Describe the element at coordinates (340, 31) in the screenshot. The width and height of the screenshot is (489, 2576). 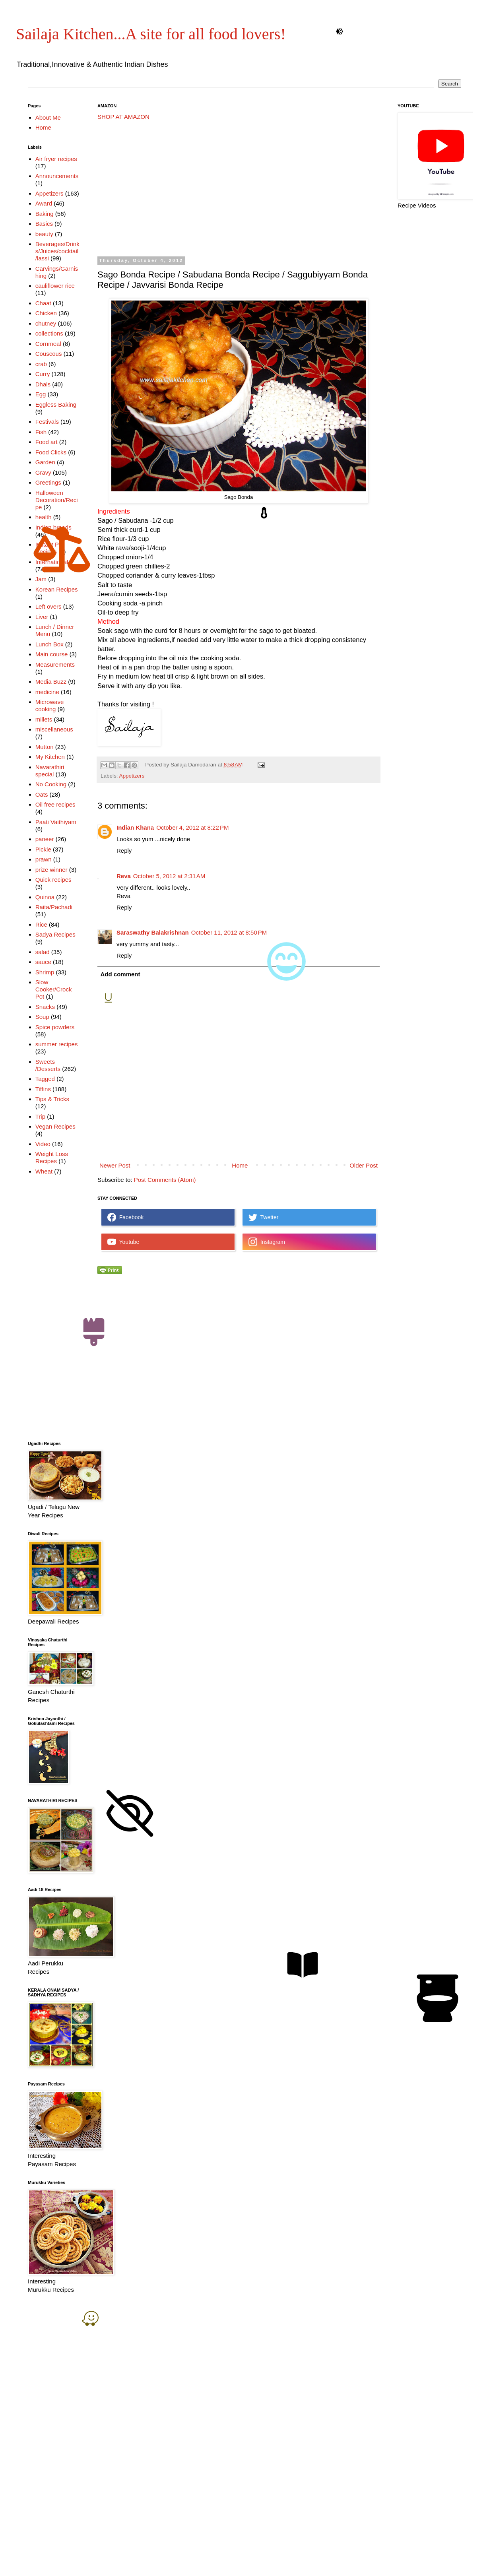
I see `hive blockchain platform logo` at that location.